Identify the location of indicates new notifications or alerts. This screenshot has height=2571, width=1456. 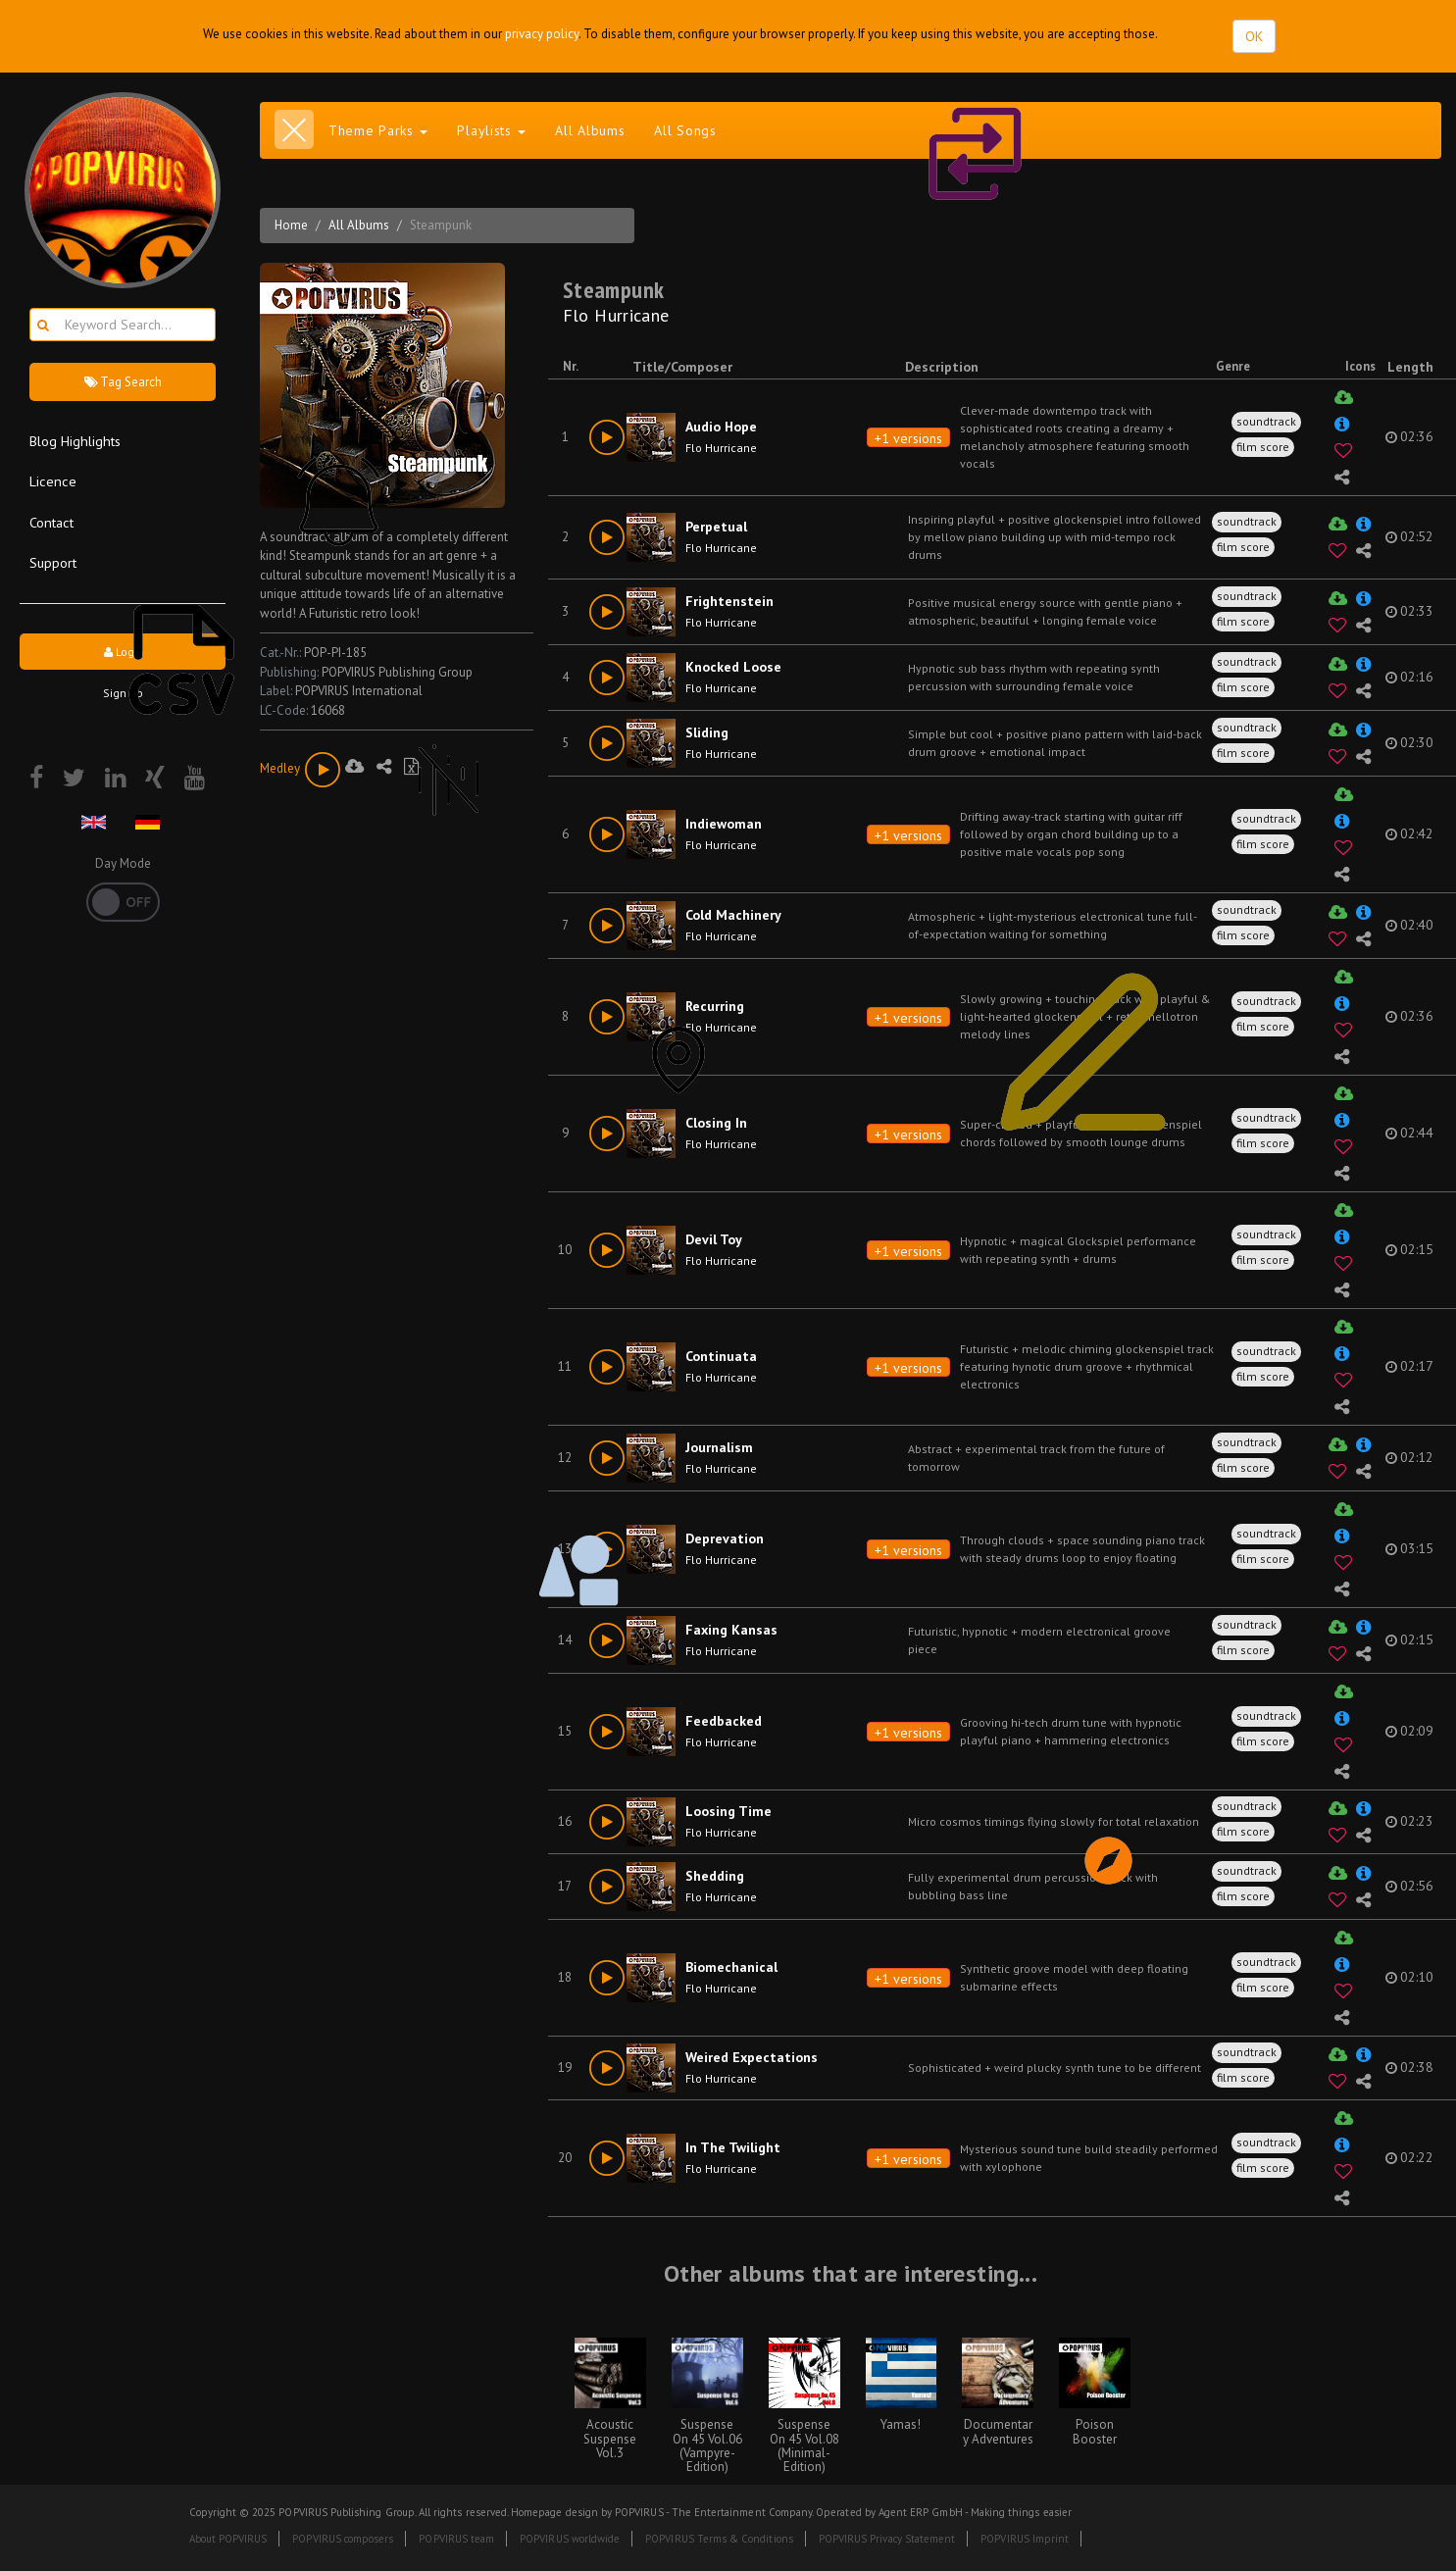
(338, 503).